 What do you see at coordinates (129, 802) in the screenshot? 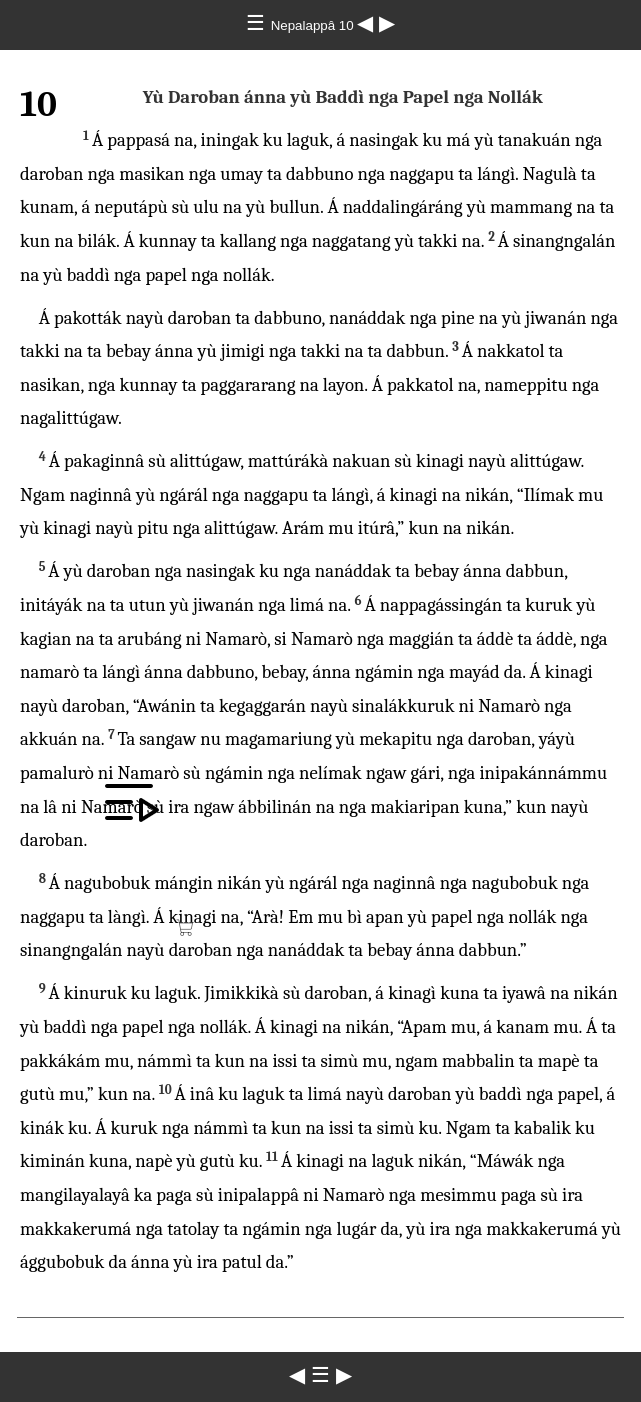
I see `view playback queue` at bounding box center [129, 802].